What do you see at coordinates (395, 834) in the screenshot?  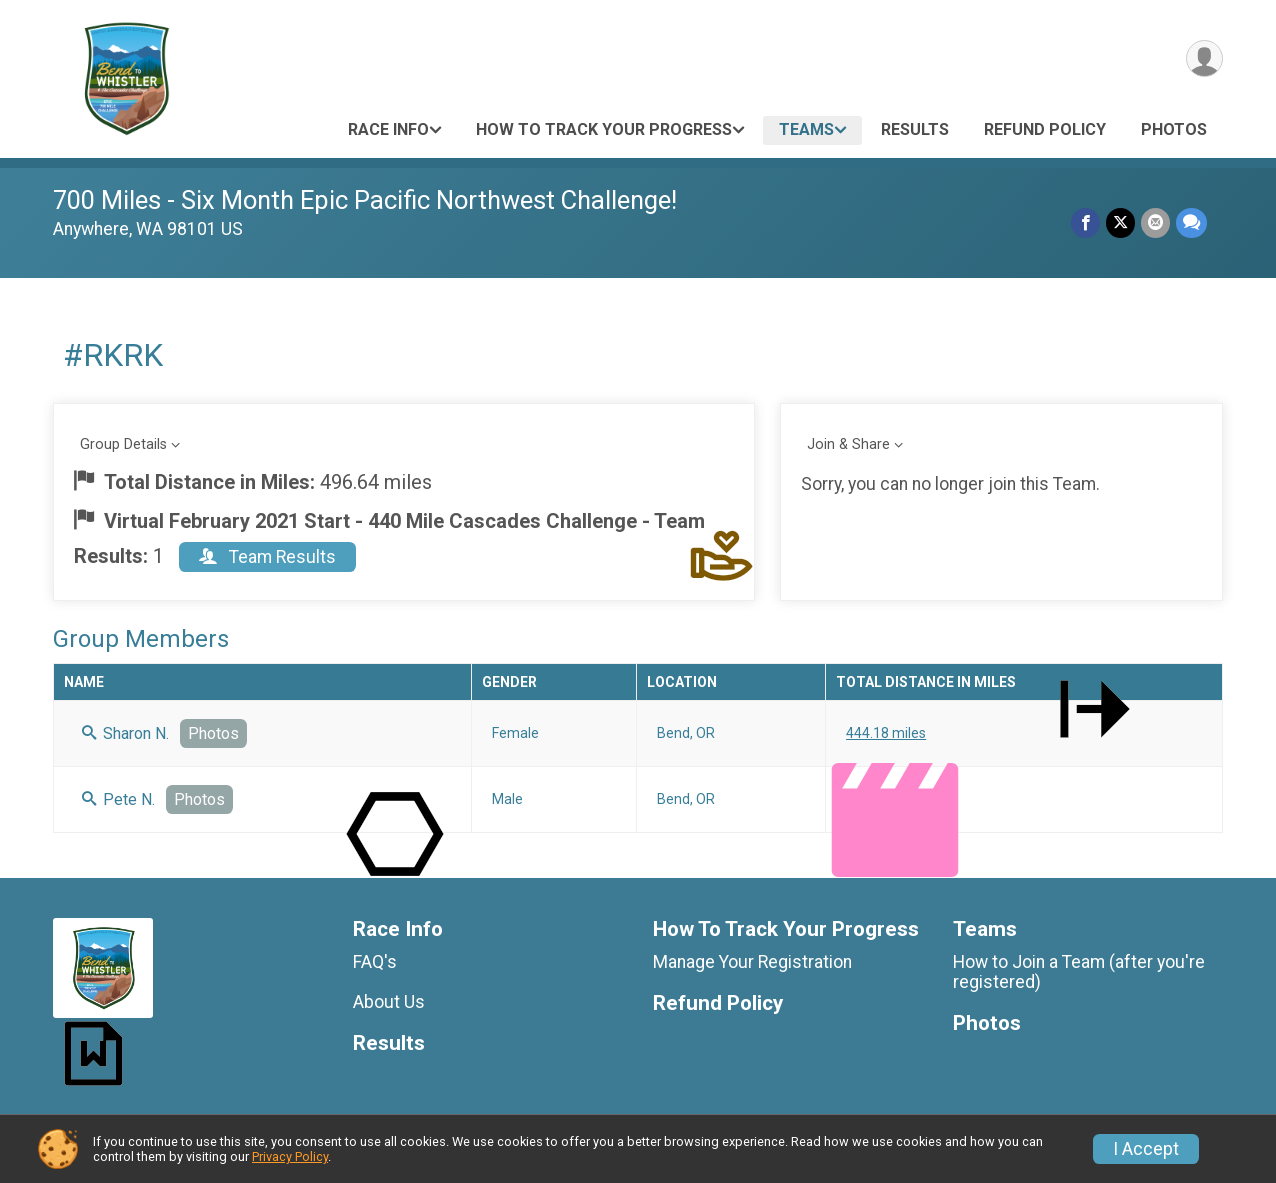 I see `select hexagon shape tool` at bounding box center [395, 834].